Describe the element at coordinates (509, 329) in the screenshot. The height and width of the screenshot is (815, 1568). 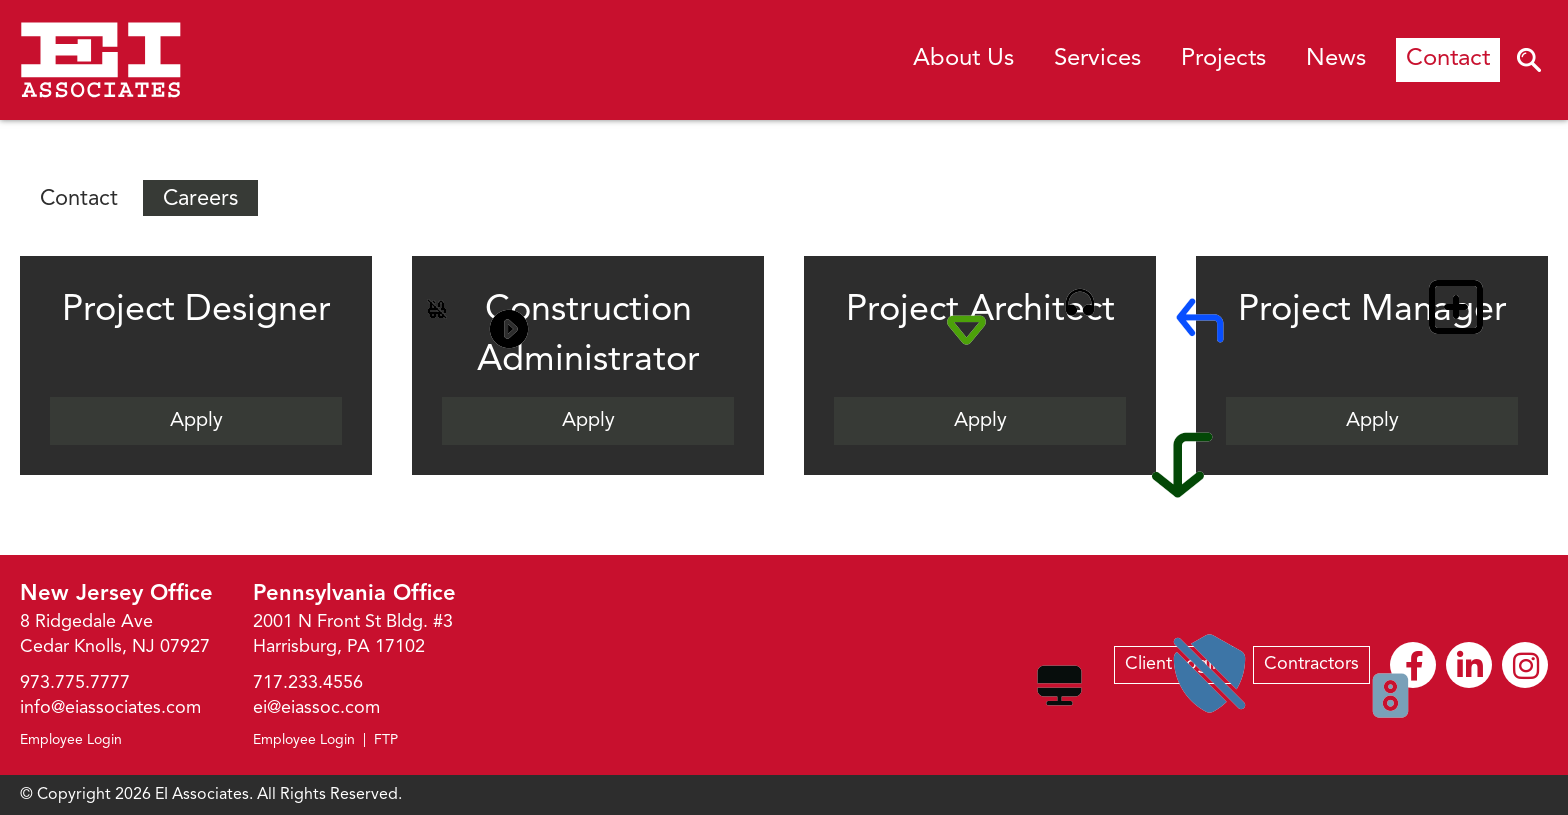
I see `play media or video content` at that location.